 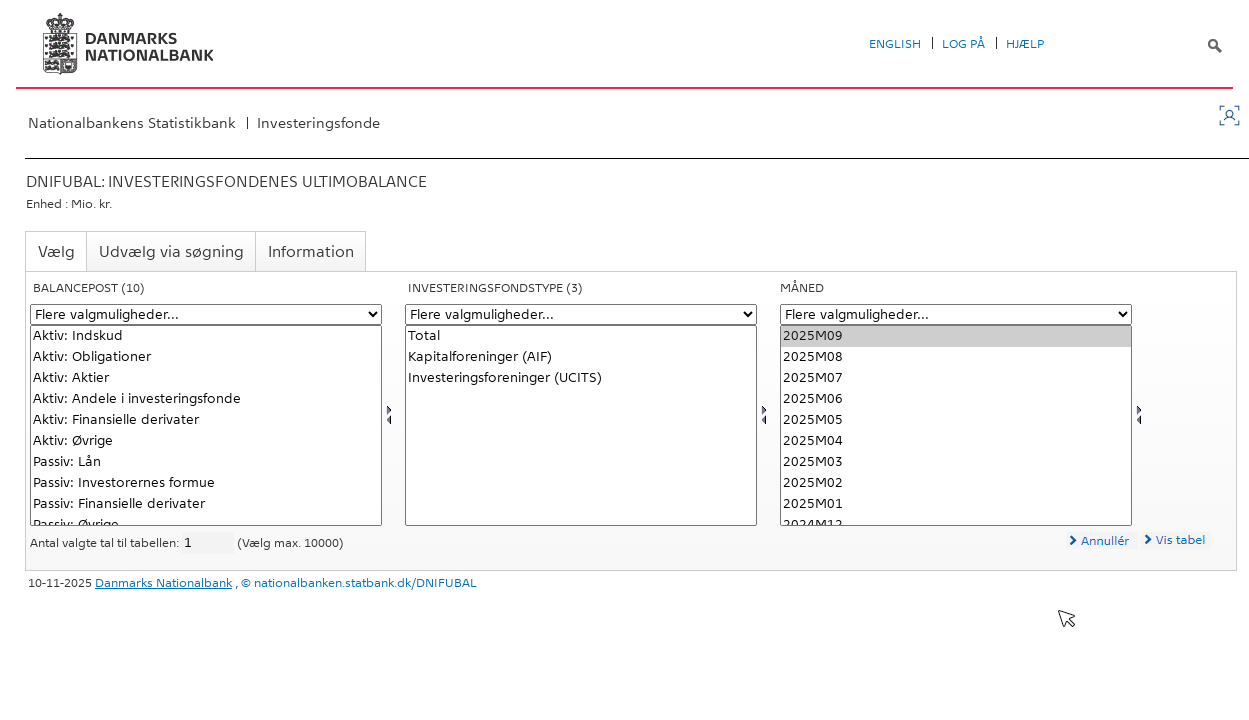 I want to click on mouse pointer or cursor indicator, so click(x=1066, y=618).